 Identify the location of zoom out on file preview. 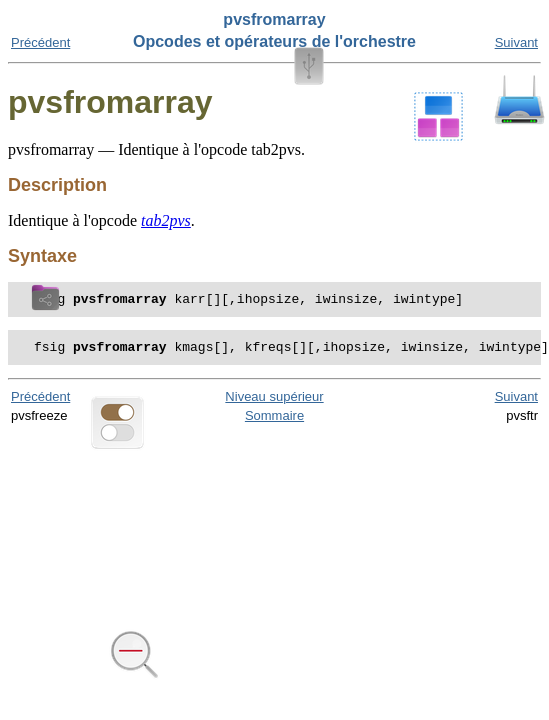
(134, 654).